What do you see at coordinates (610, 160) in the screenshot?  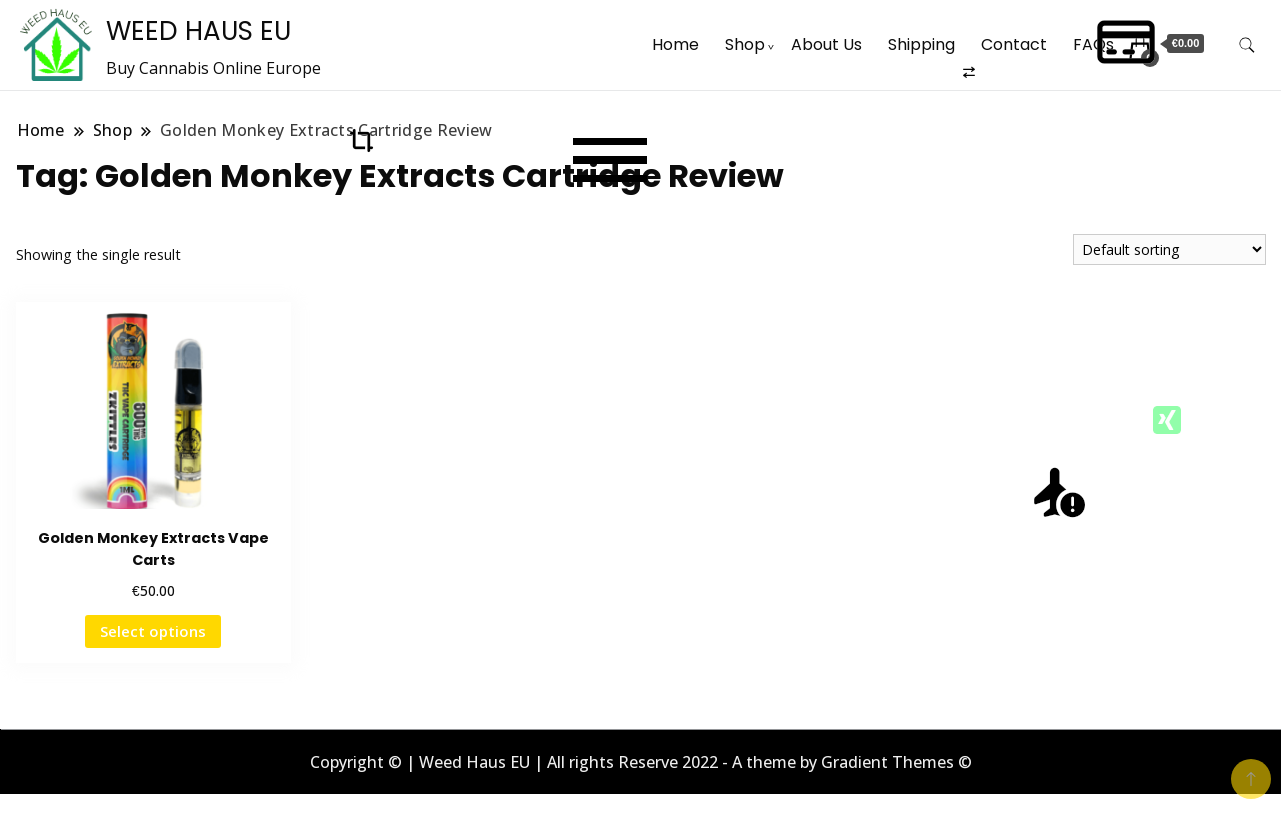 I see `open navigation menu` at bounding box center [610, 160].